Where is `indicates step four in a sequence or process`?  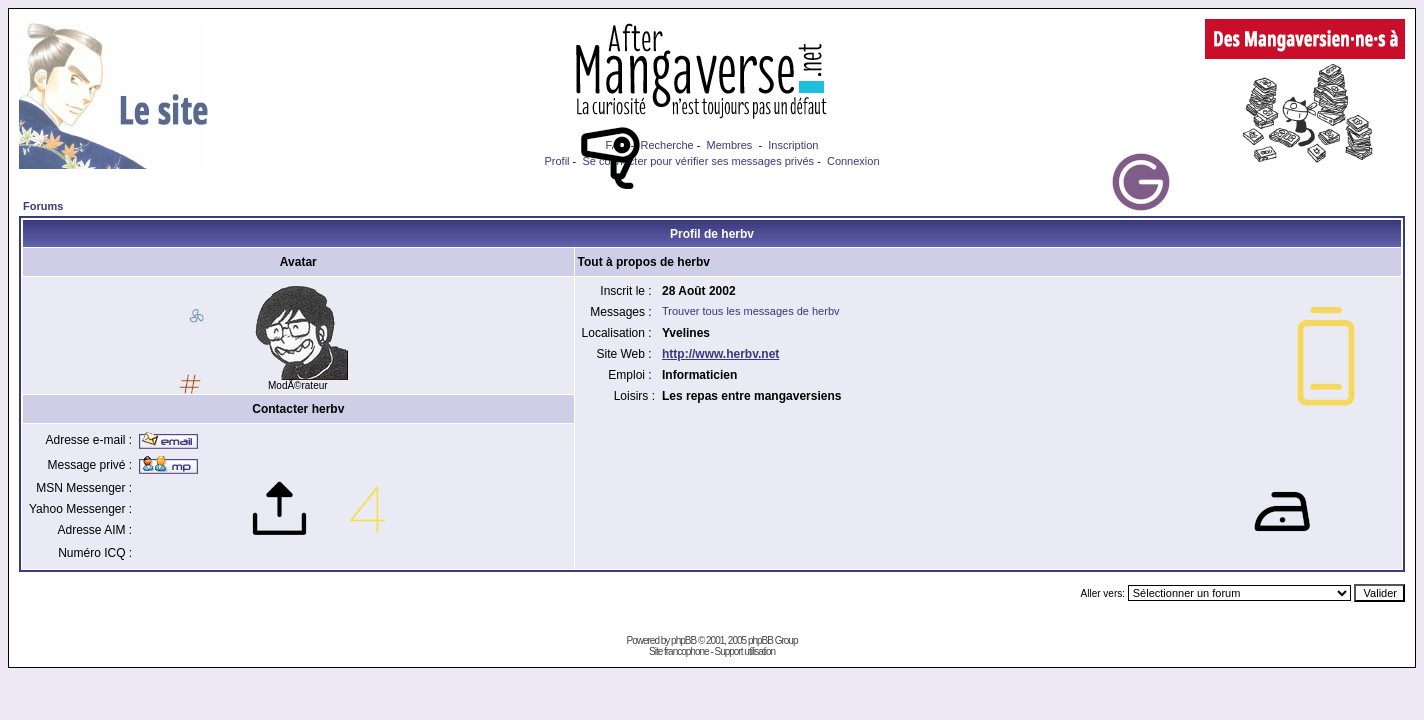 indicates step four in a sequence or process is located at coordinates (368, 509).